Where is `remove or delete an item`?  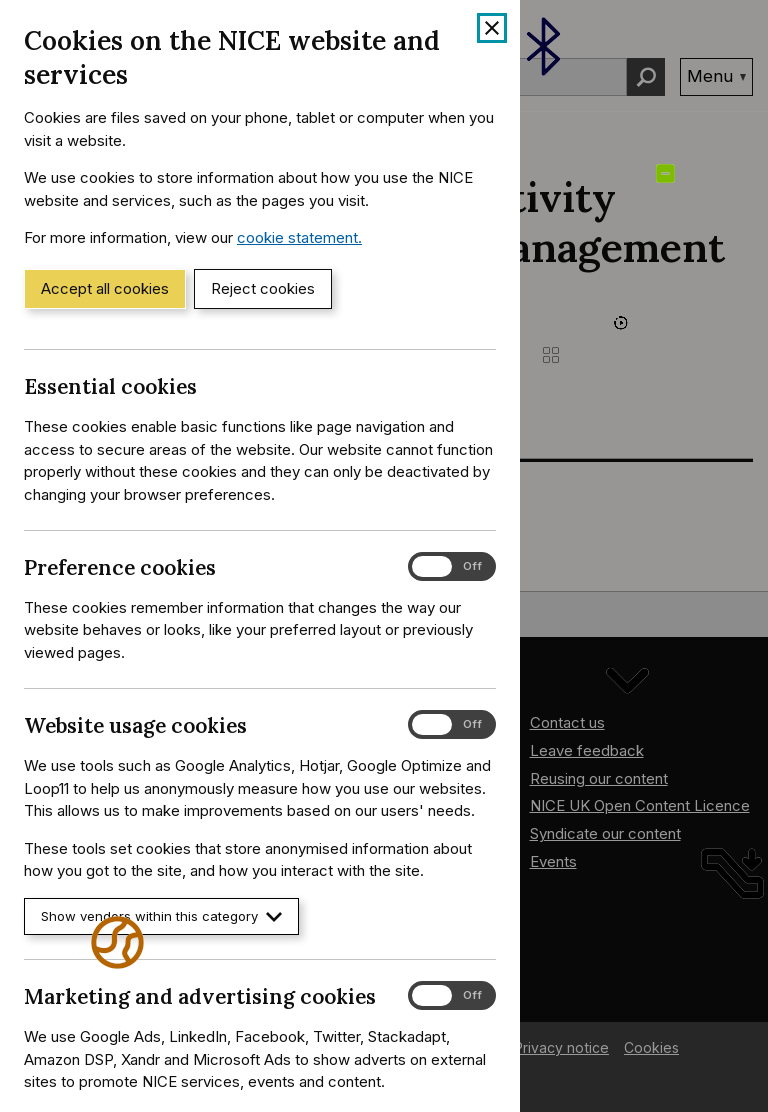
remove or delete an item is located at coordinates (665, 173).